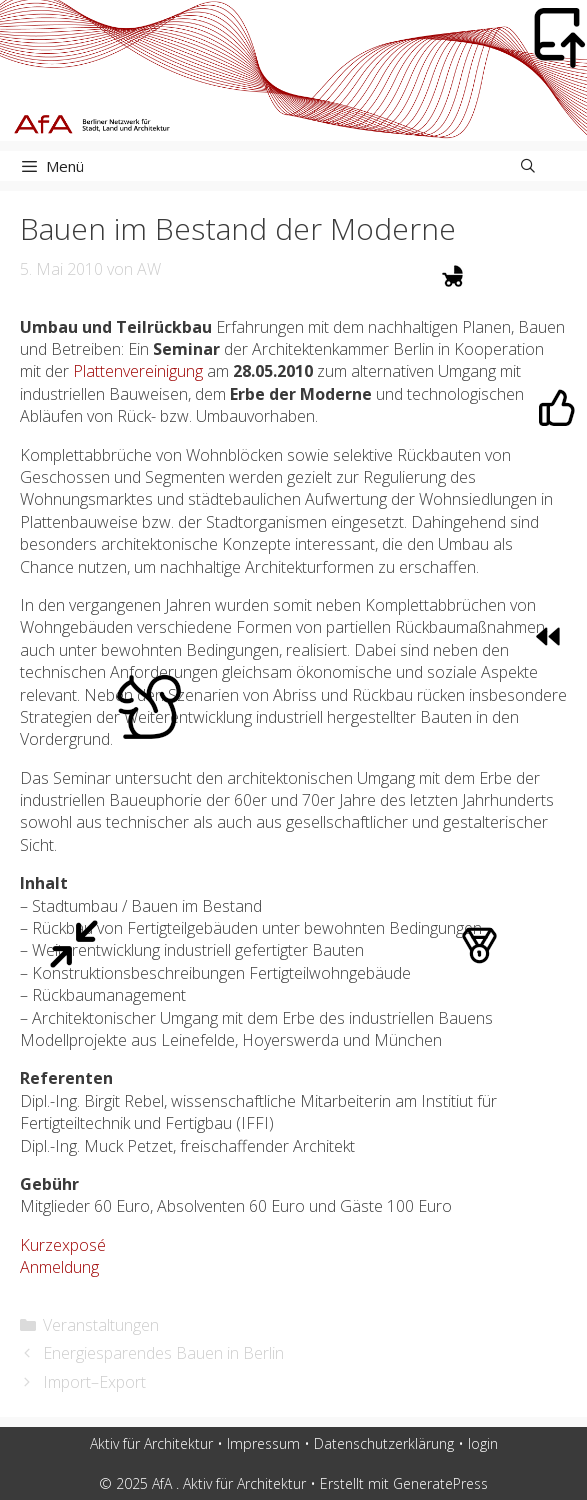 The height and width of the screenshot is (1500, 587). What do you see at coordinates (479, 945) in the screenshot?
I see `view achievements or awards` at bounding box center [479, 945].